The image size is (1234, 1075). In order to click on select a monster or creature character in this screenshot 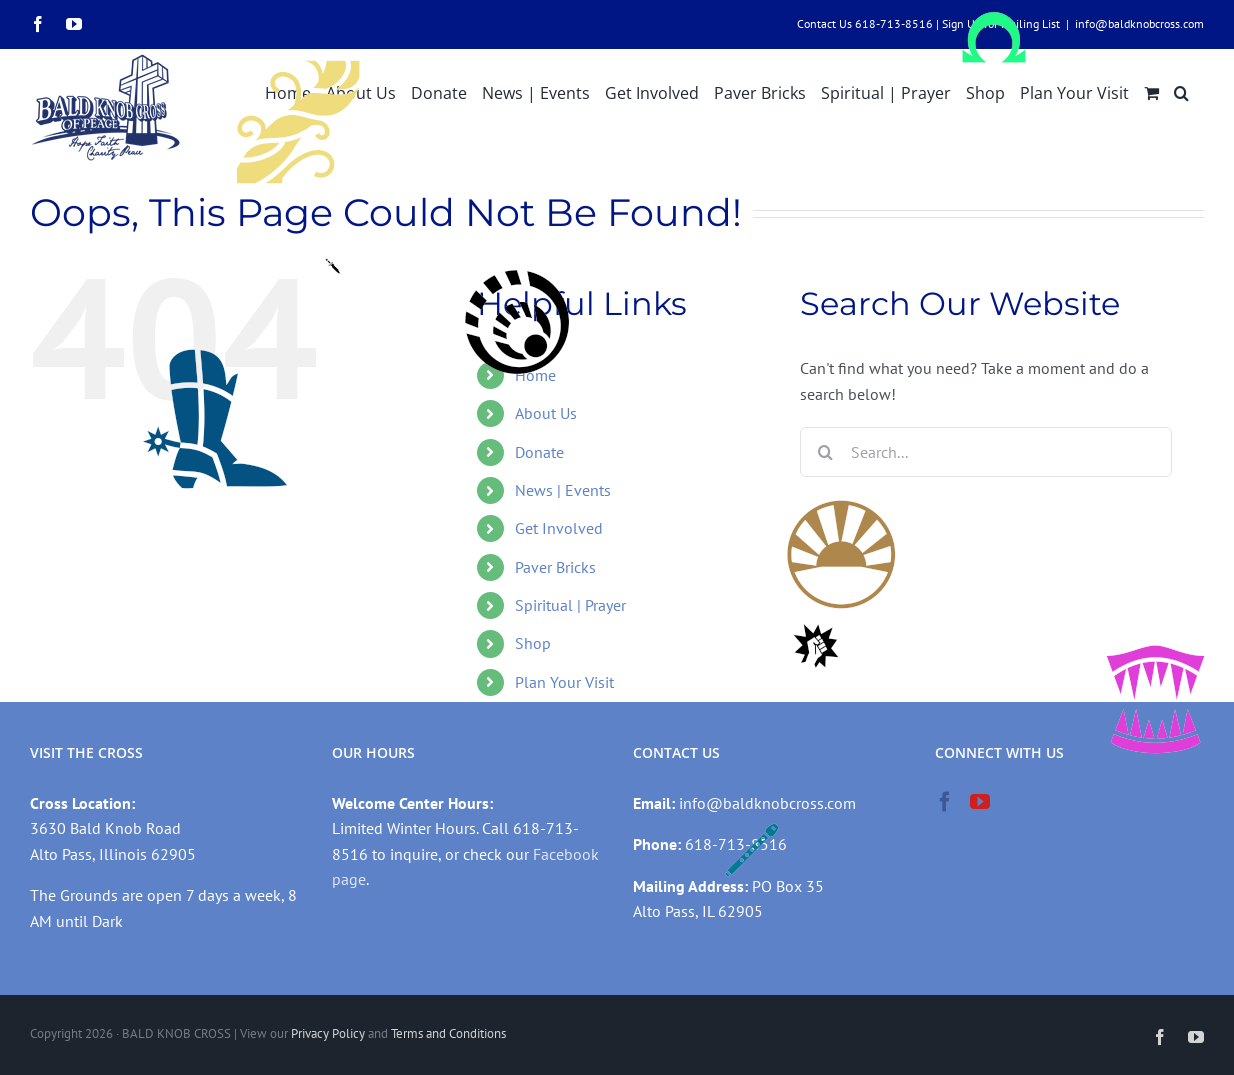, I will do `click(1157, 699)`.